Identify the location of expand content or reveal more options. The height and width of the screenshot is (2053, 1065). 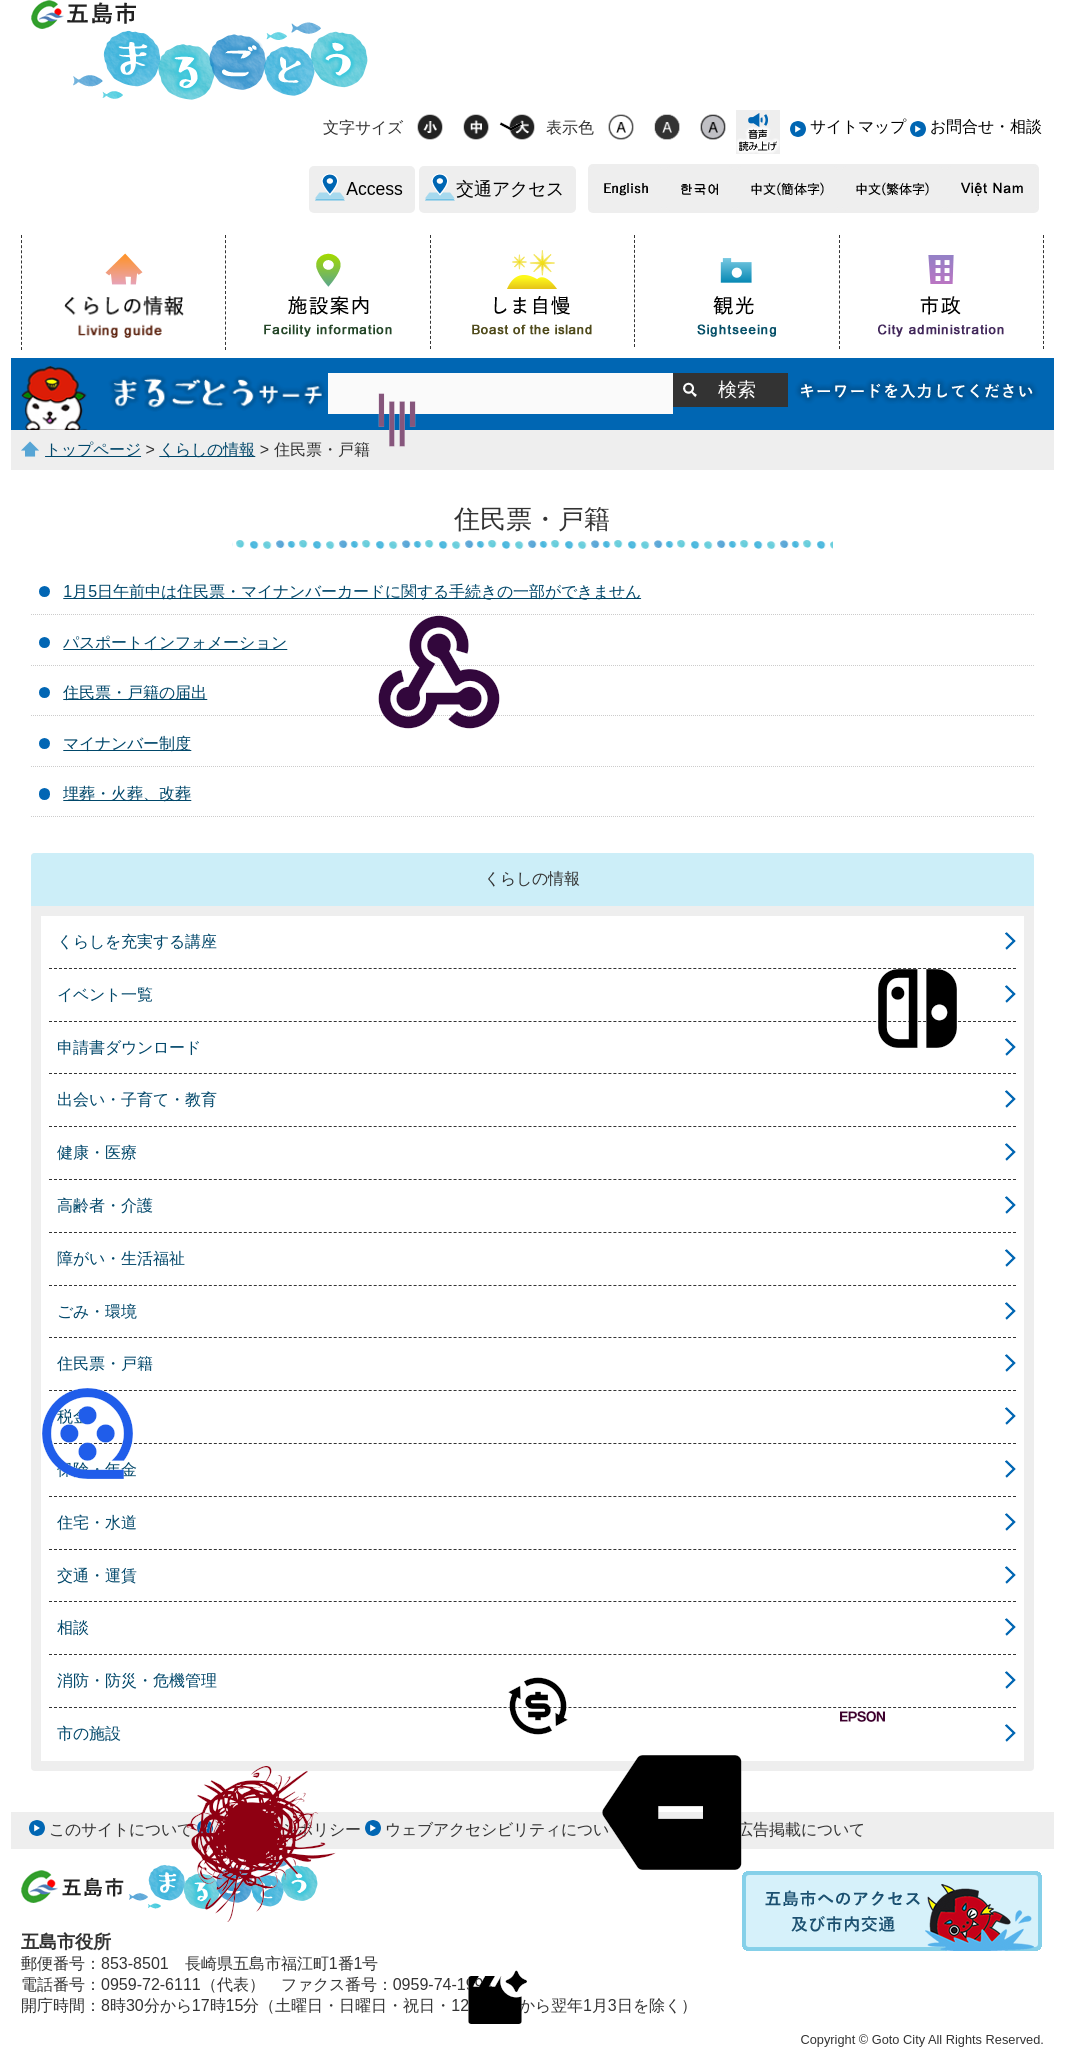
(511, 126).